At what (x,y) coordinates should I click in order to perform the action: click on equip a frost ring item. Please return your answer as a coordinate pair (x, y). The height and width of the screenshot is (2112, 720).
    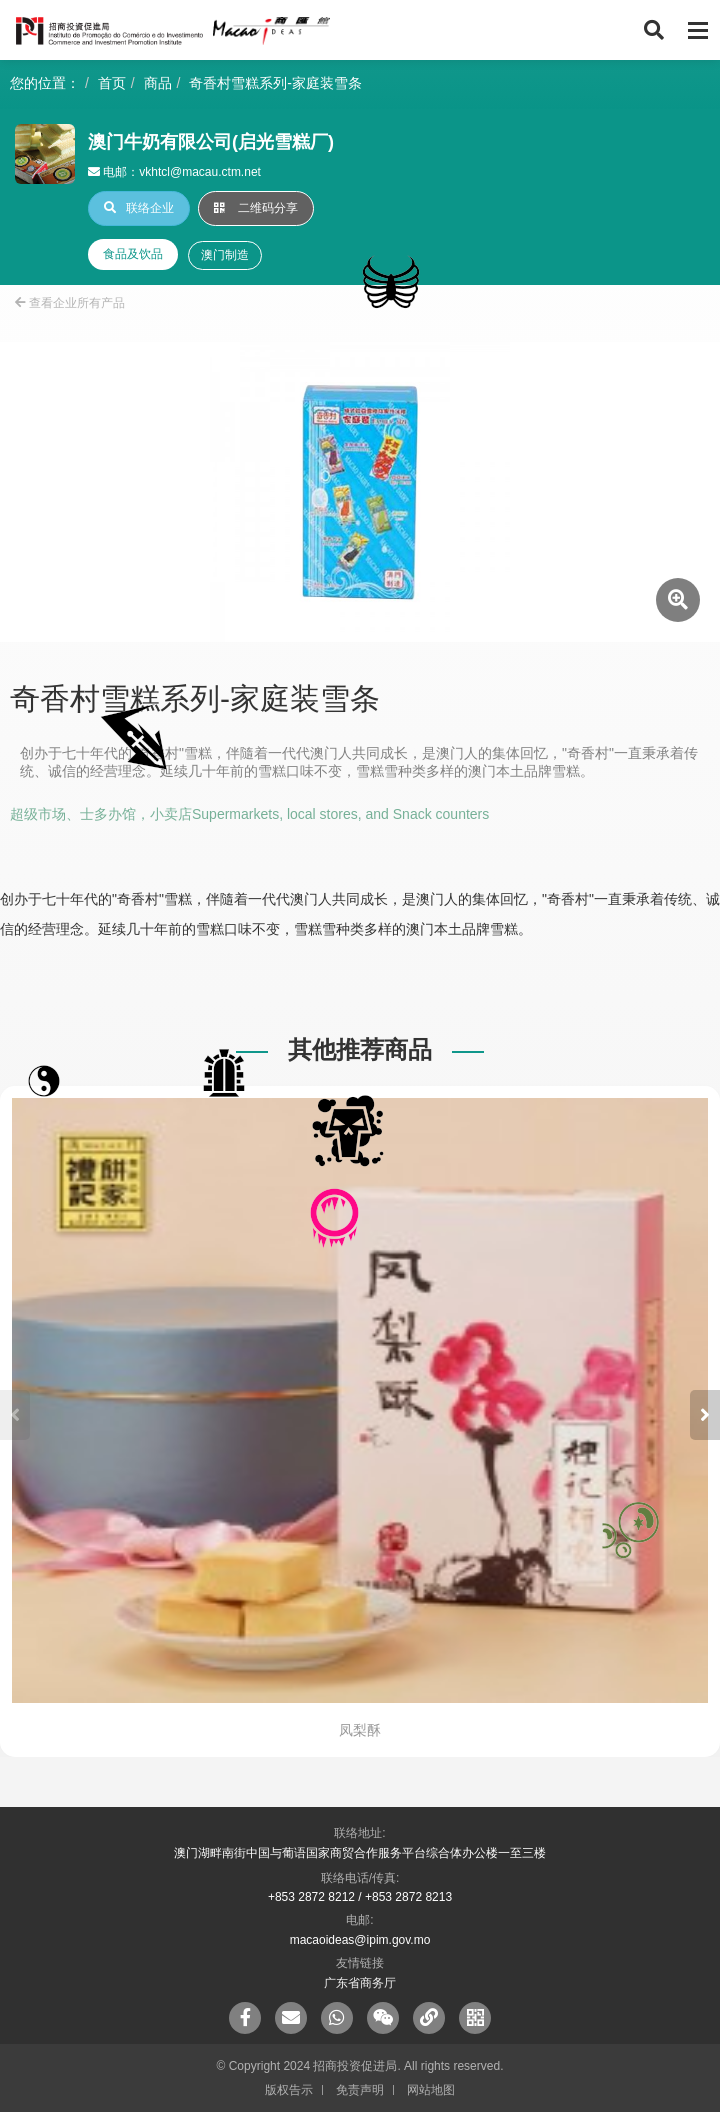
    Looking at the image, I should click on (334, 1218).